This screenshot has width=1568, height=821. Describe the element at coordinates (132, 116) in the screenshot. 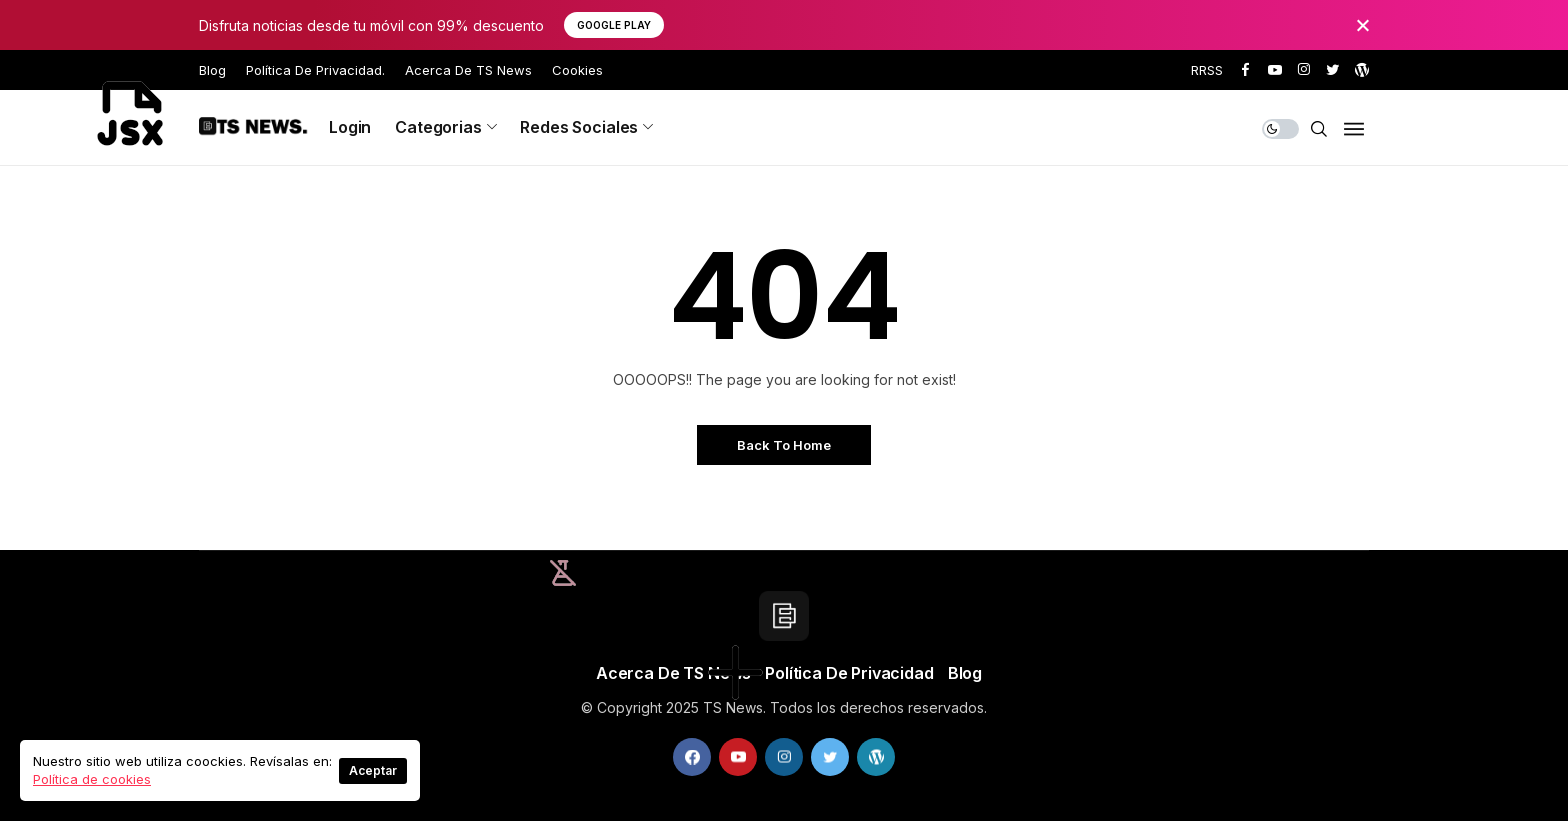

I see `jsx file type indicator` at that location.